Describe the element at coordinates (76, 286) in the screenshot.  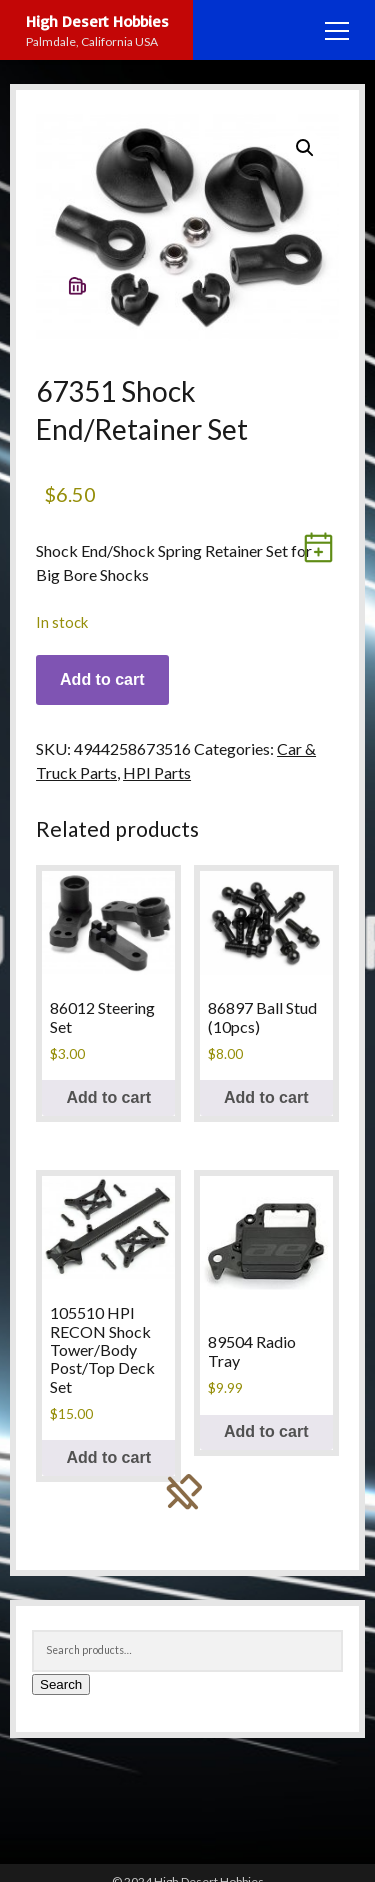
I see `browse nearby bars or pubs` at that location.